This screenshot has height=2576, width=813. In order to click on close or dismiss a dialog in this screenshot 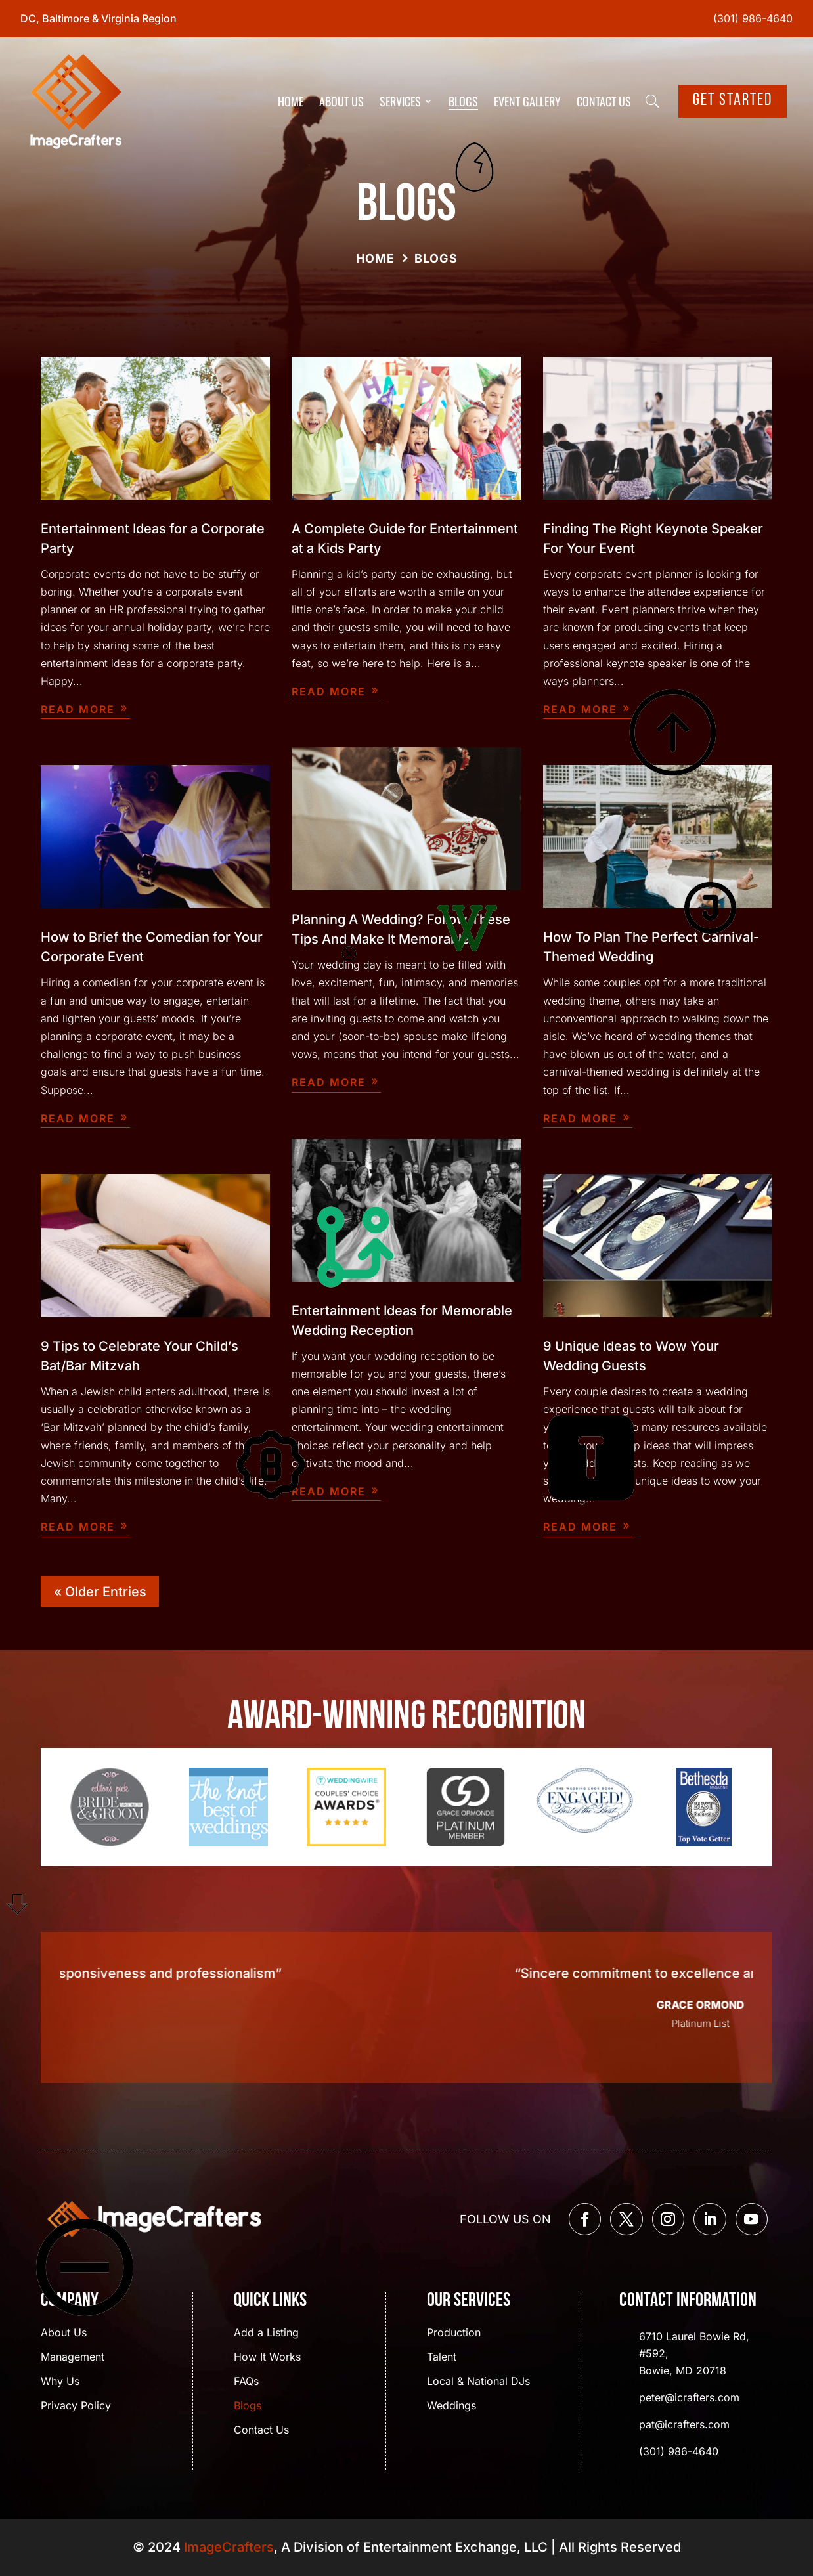, I will do `click(349, 953)`.